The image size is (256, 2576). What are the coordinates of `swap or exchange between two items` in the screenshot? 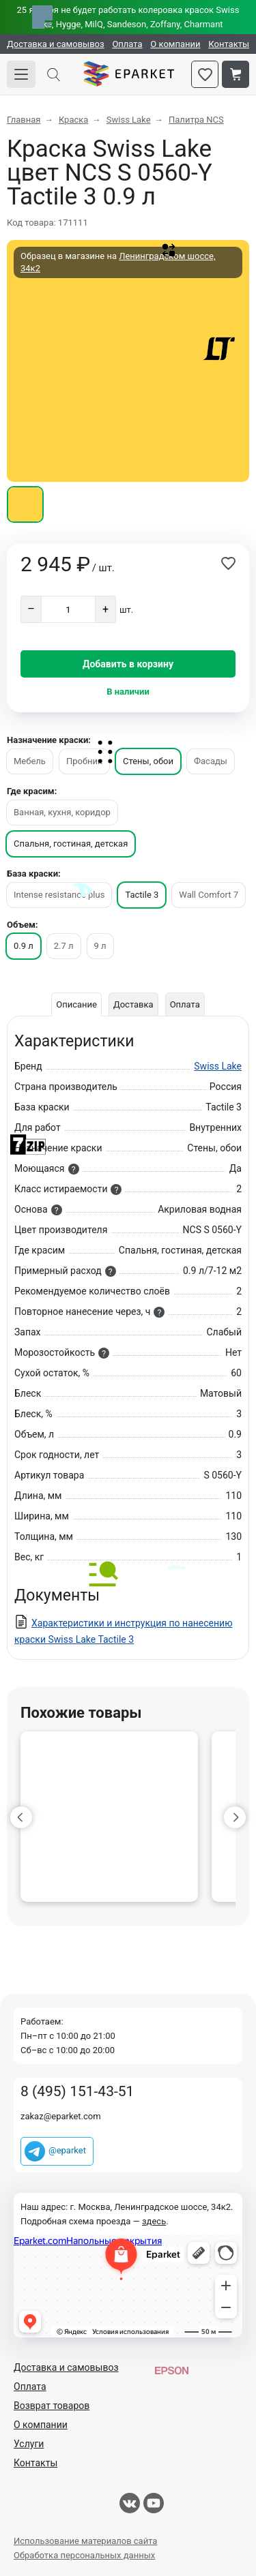 It's located at (169, 250).